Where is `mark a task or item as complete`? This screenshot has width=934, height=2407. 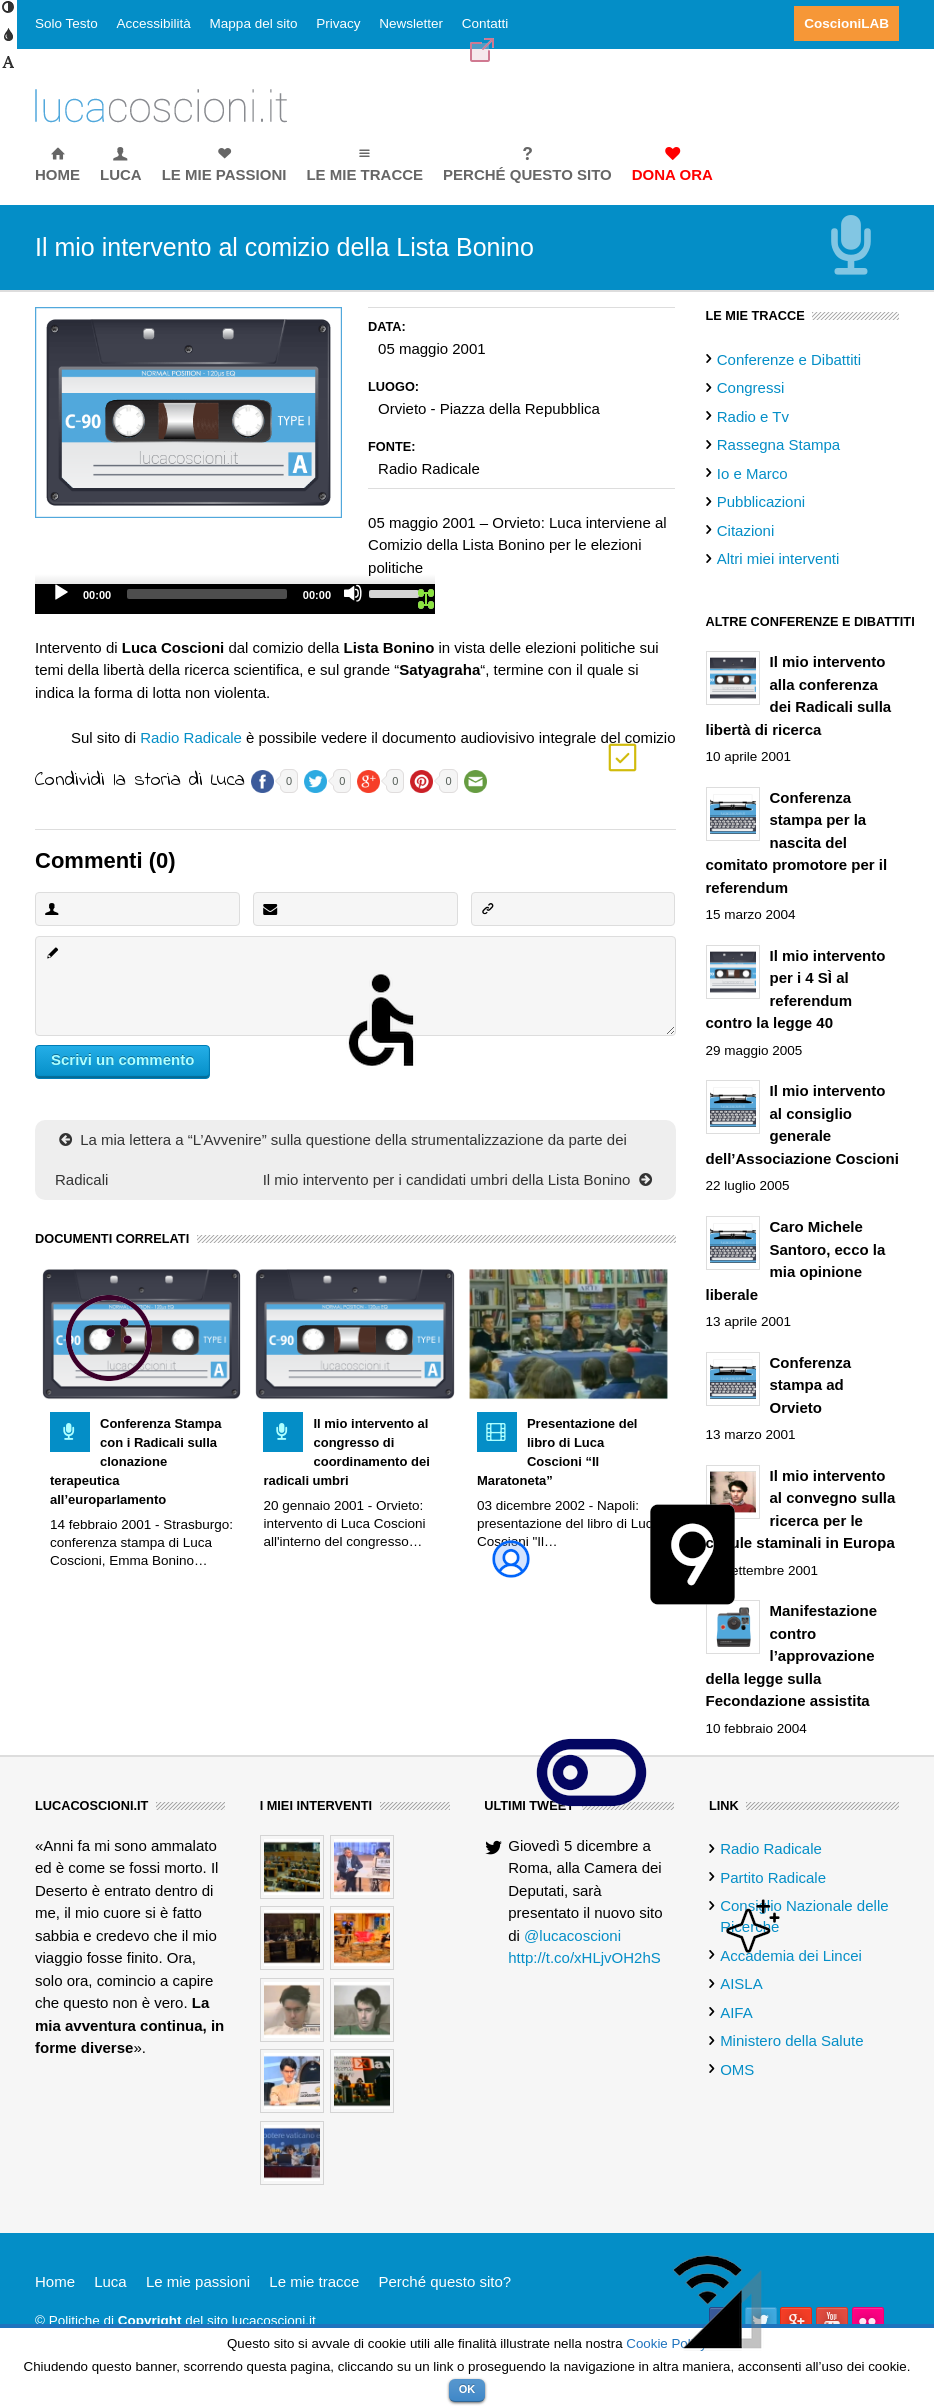 mark a task or item as complete is located at coordinates (622, 757).